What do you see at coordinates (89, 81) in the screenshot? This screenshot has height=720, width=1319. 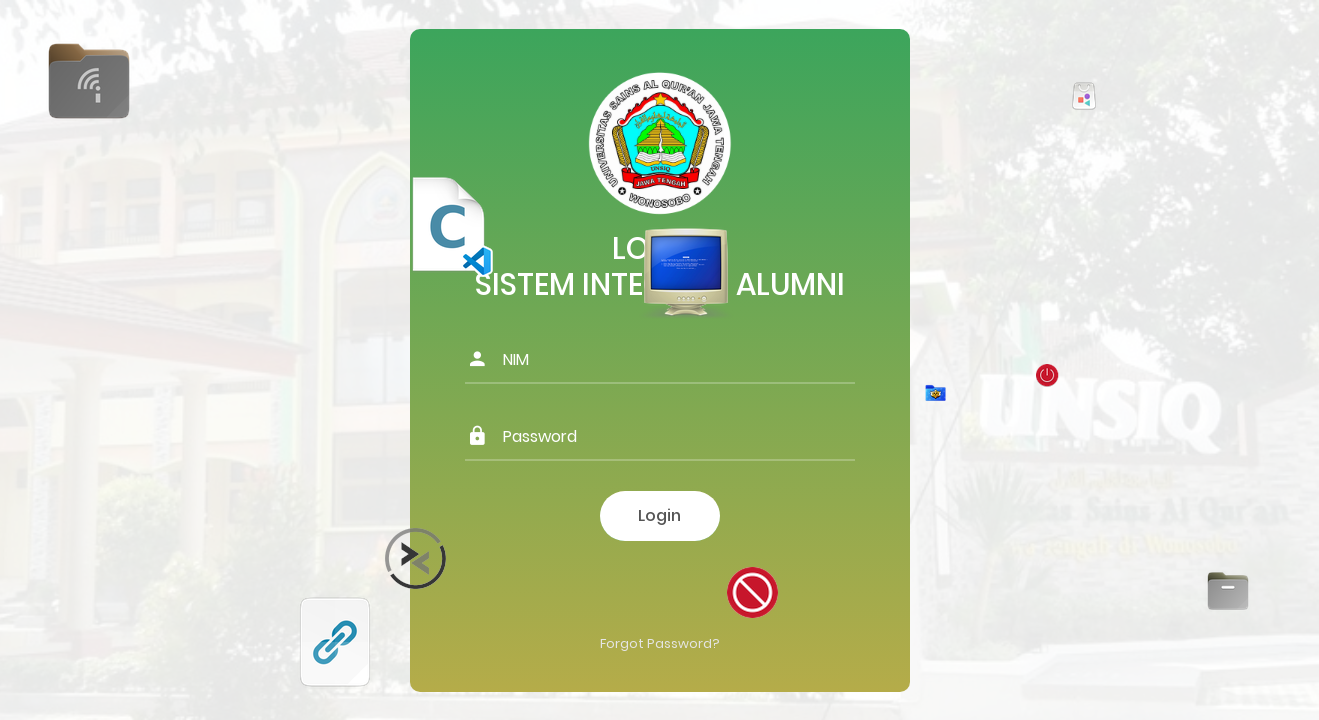 I see `open insync cloud sync folder` at bounding box center [89, 81].